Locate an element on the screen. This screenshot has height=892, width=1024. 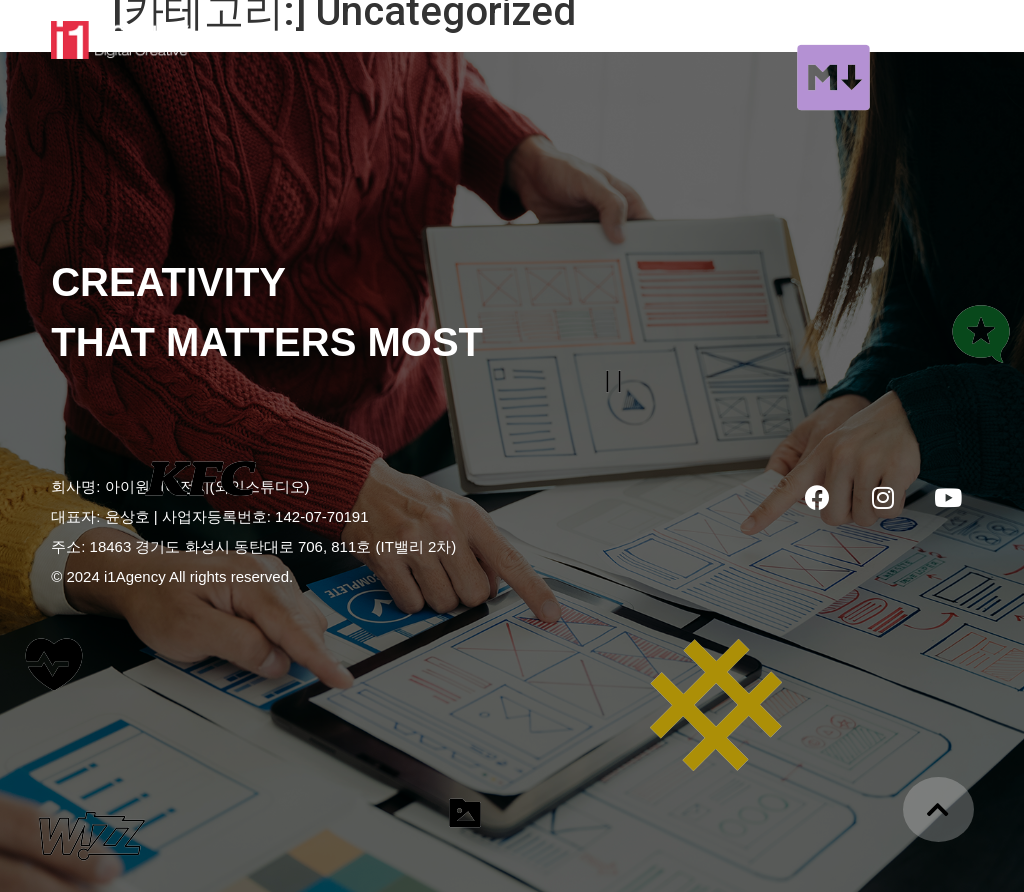
KFC brand logo is located at coordinates (200, 478).